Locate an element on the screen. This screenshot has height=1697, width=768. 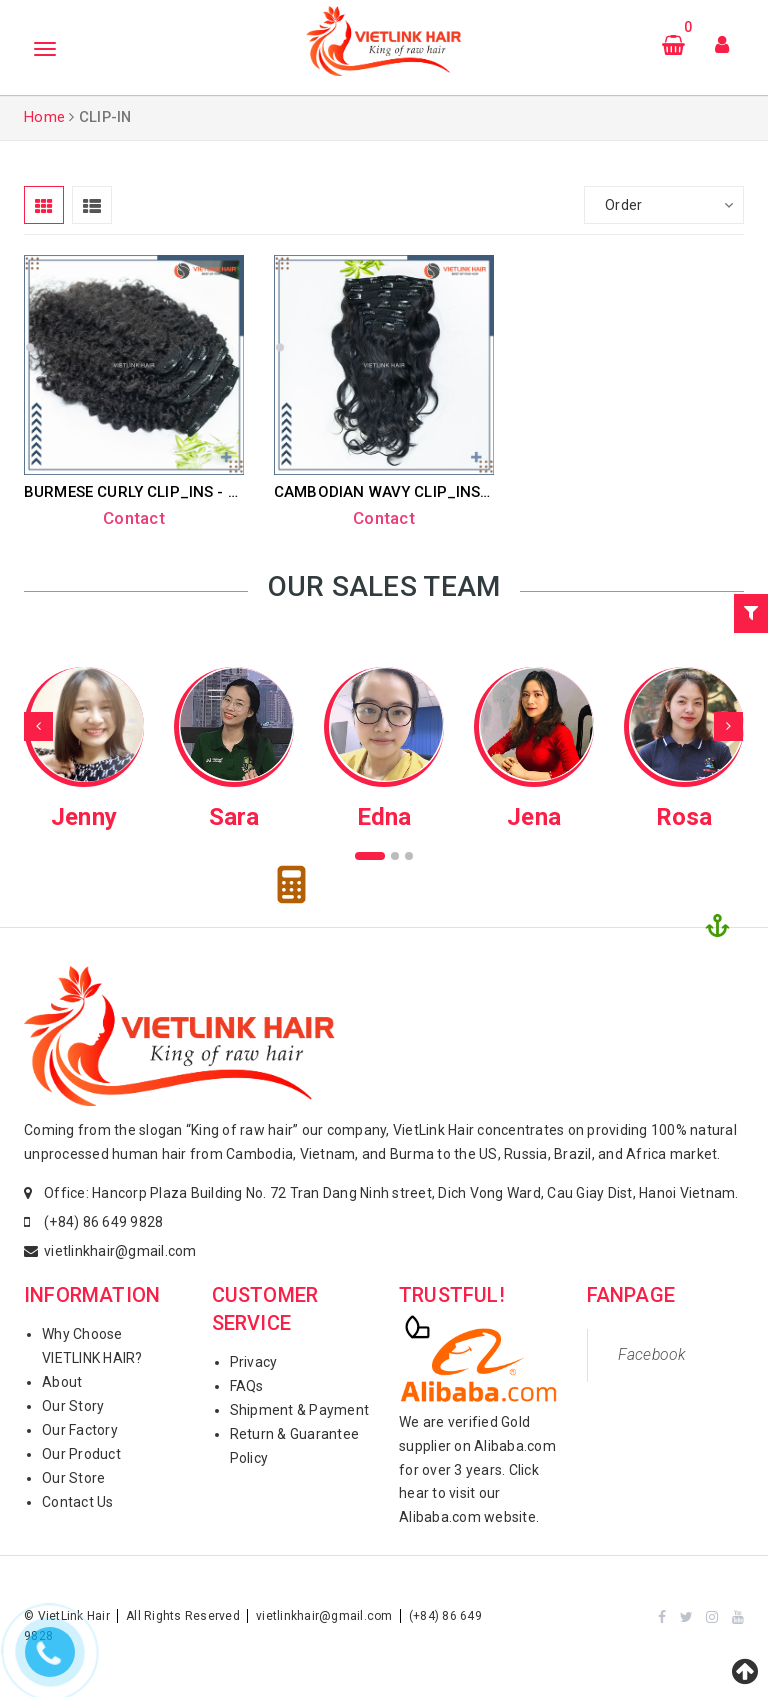
create an anchor link or bookmark point is located at coordinates (717, 925).